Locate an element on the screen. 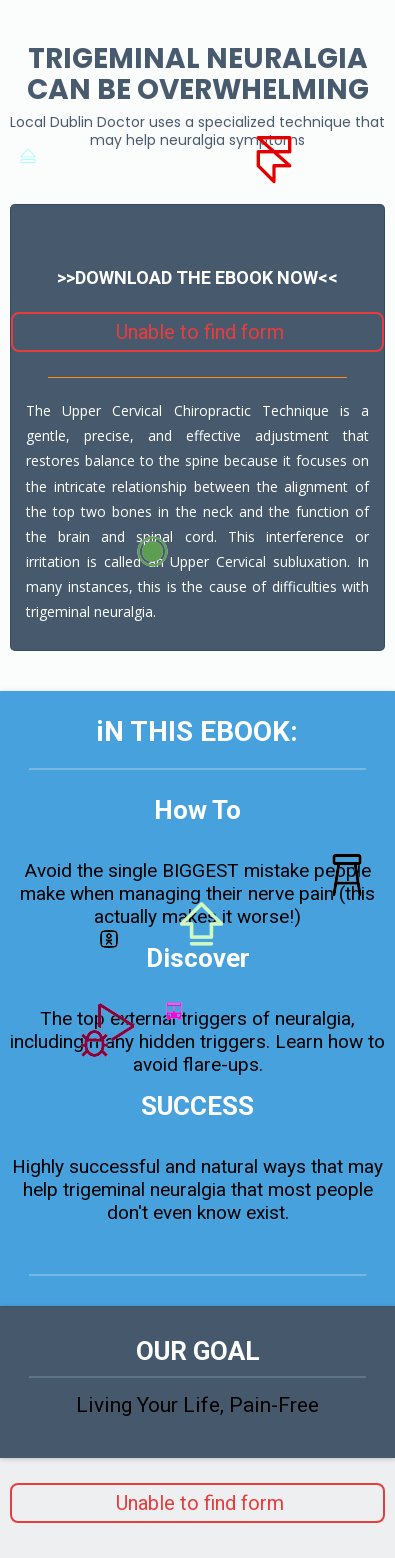  browse furniture or seating options is located at coordinates (347, 875).